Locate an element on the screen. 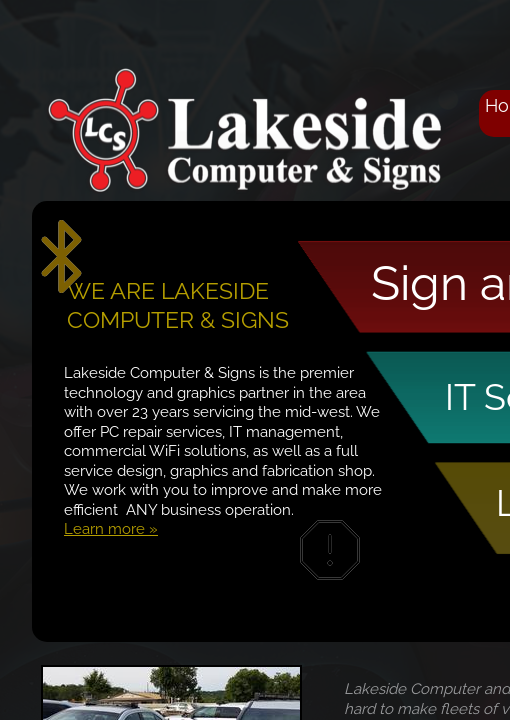 The width and height of the screenshot is (510, 720). toggle bluetooth connectivity is located at coordinates (61, 256).